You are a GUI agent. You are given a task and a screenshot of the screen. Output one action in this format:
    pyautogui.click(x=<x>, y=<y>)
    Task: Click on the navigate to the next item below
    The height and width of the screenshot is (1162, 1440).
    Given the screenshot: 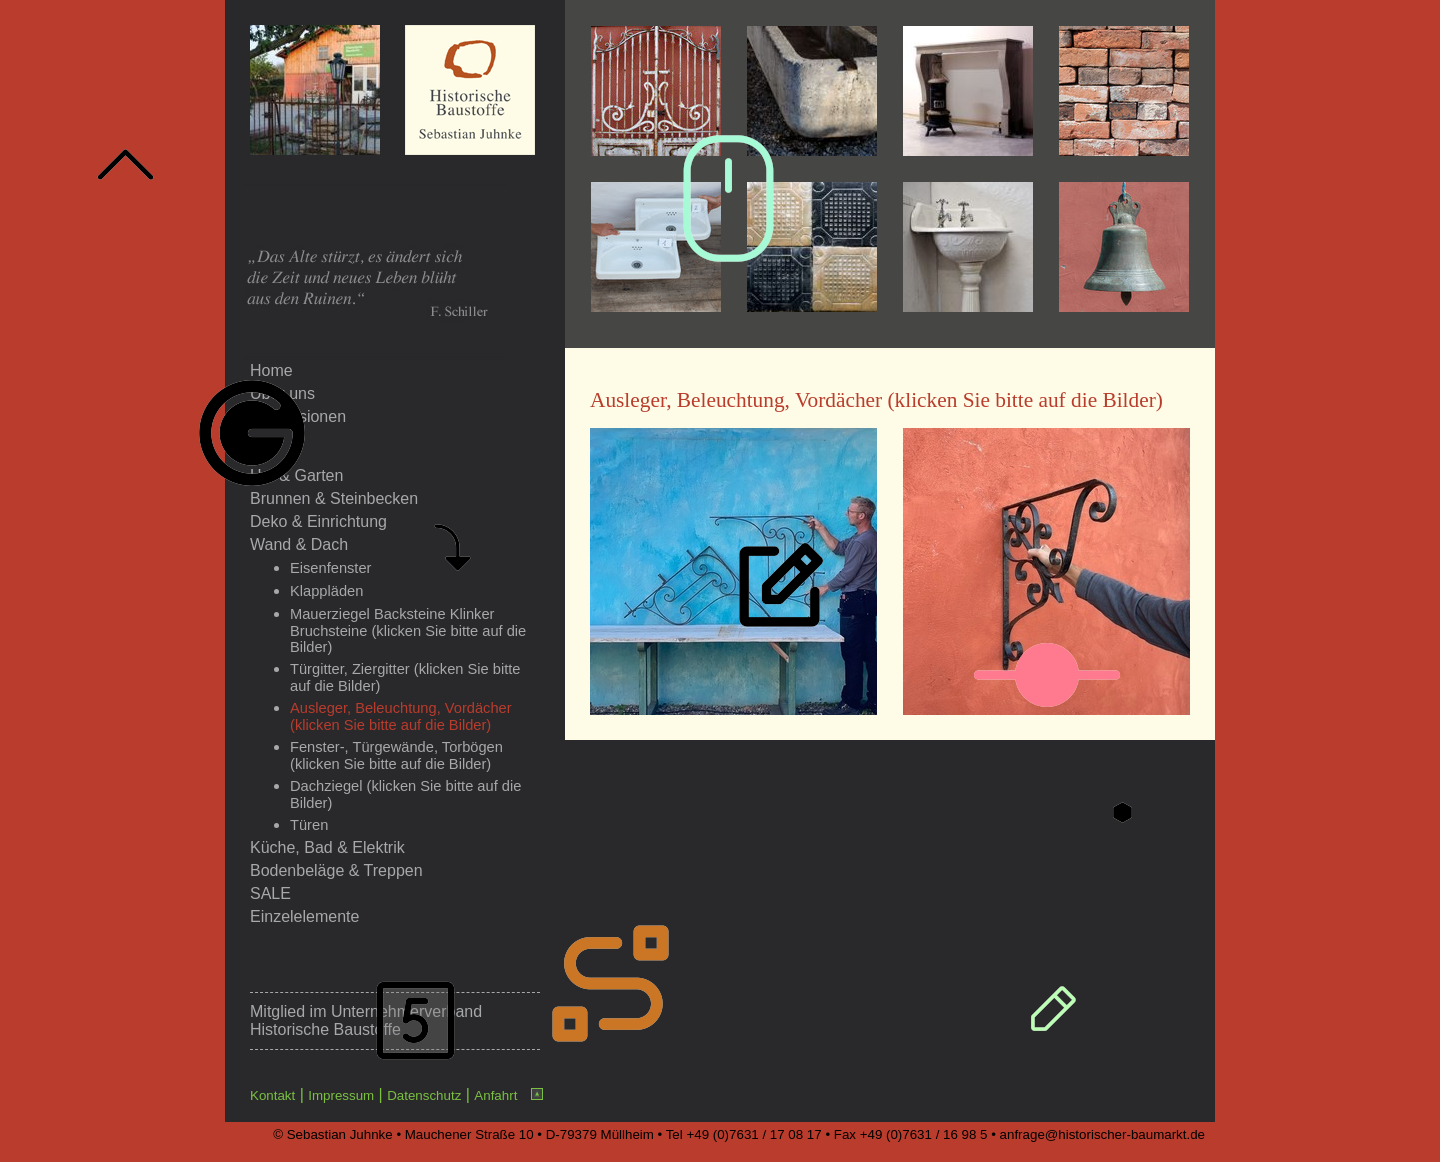 What is the action you would take?
    pyautogui.click(x=452, y=547)
    